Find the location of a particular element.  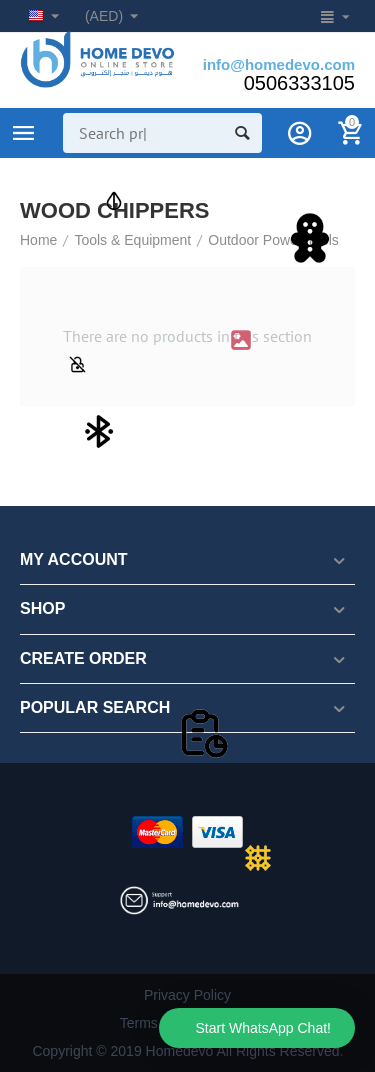

add or upload an image is located at coordinates (241, 340).